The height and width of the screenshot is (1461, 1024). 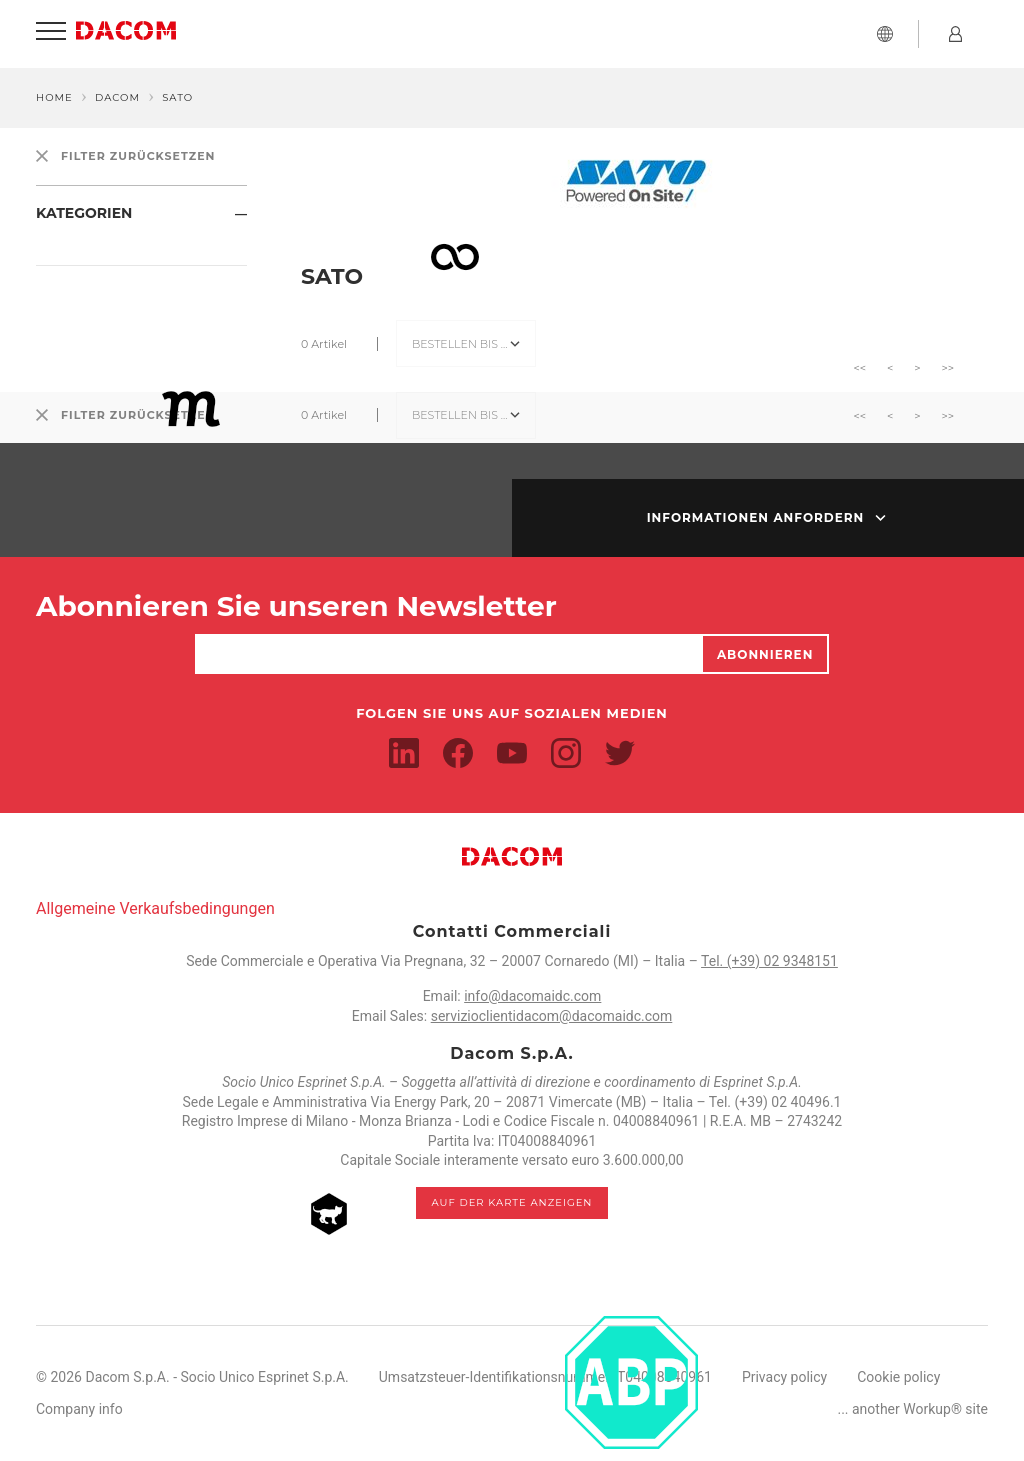 What do you see at coordinates (191, 409) in the screenshot?
I see `open mojeek search engine` at bounding box center [191, 409].